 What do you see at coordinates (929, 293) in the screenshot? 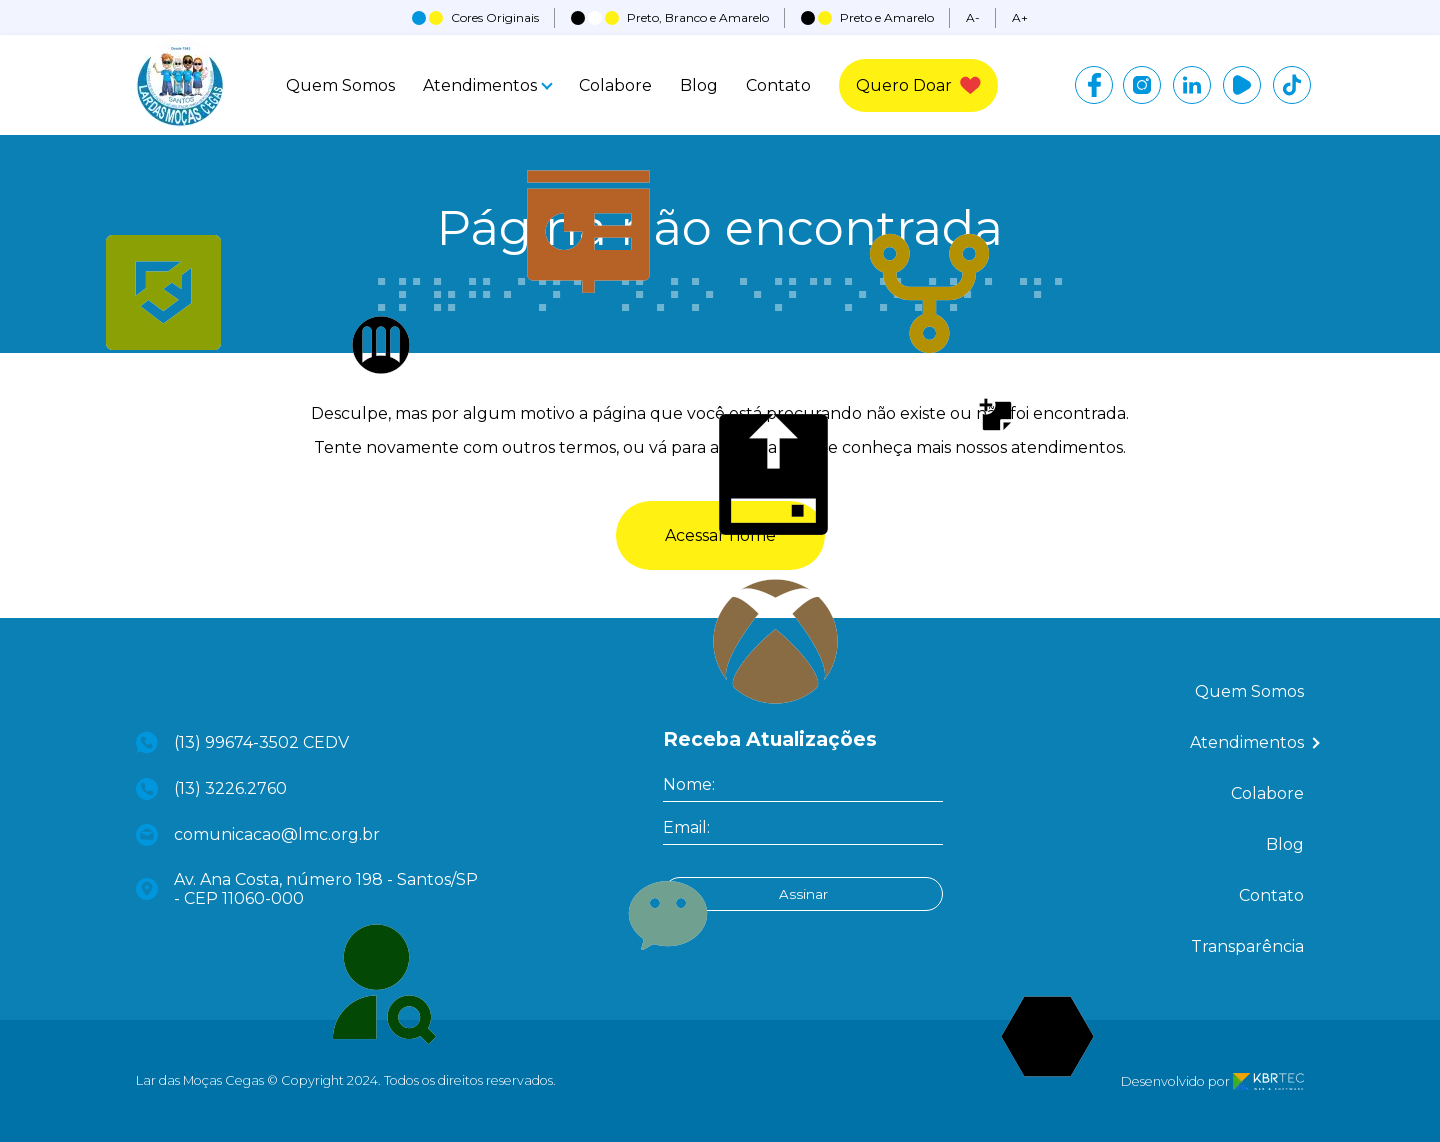
I see `fork a repository` at bounding box center [929, 293].